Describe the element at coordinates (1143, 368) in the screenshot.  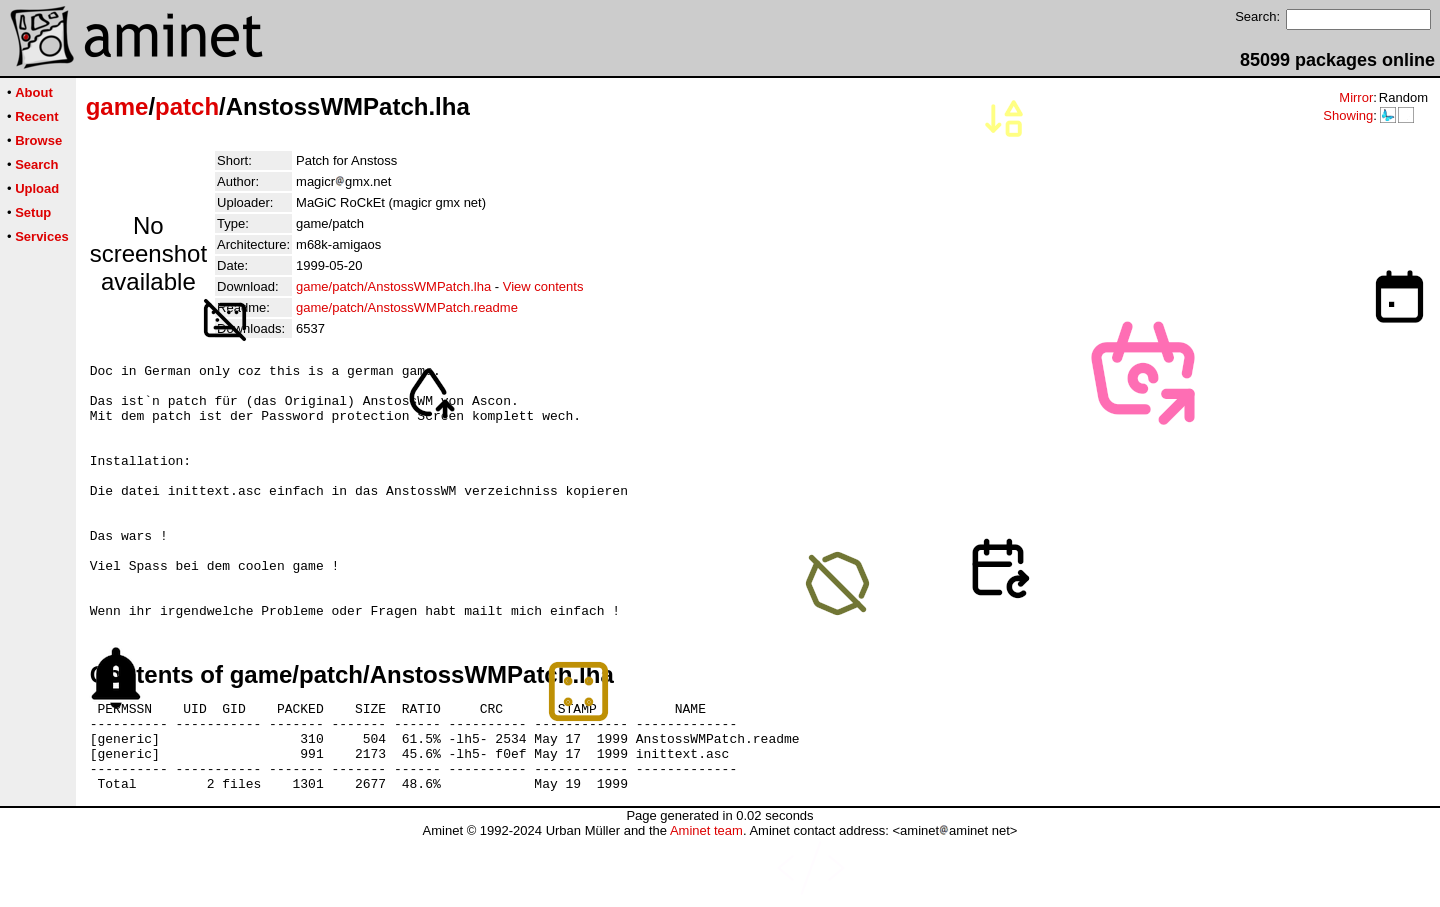
I see `share your shopping basket with others` at that location.